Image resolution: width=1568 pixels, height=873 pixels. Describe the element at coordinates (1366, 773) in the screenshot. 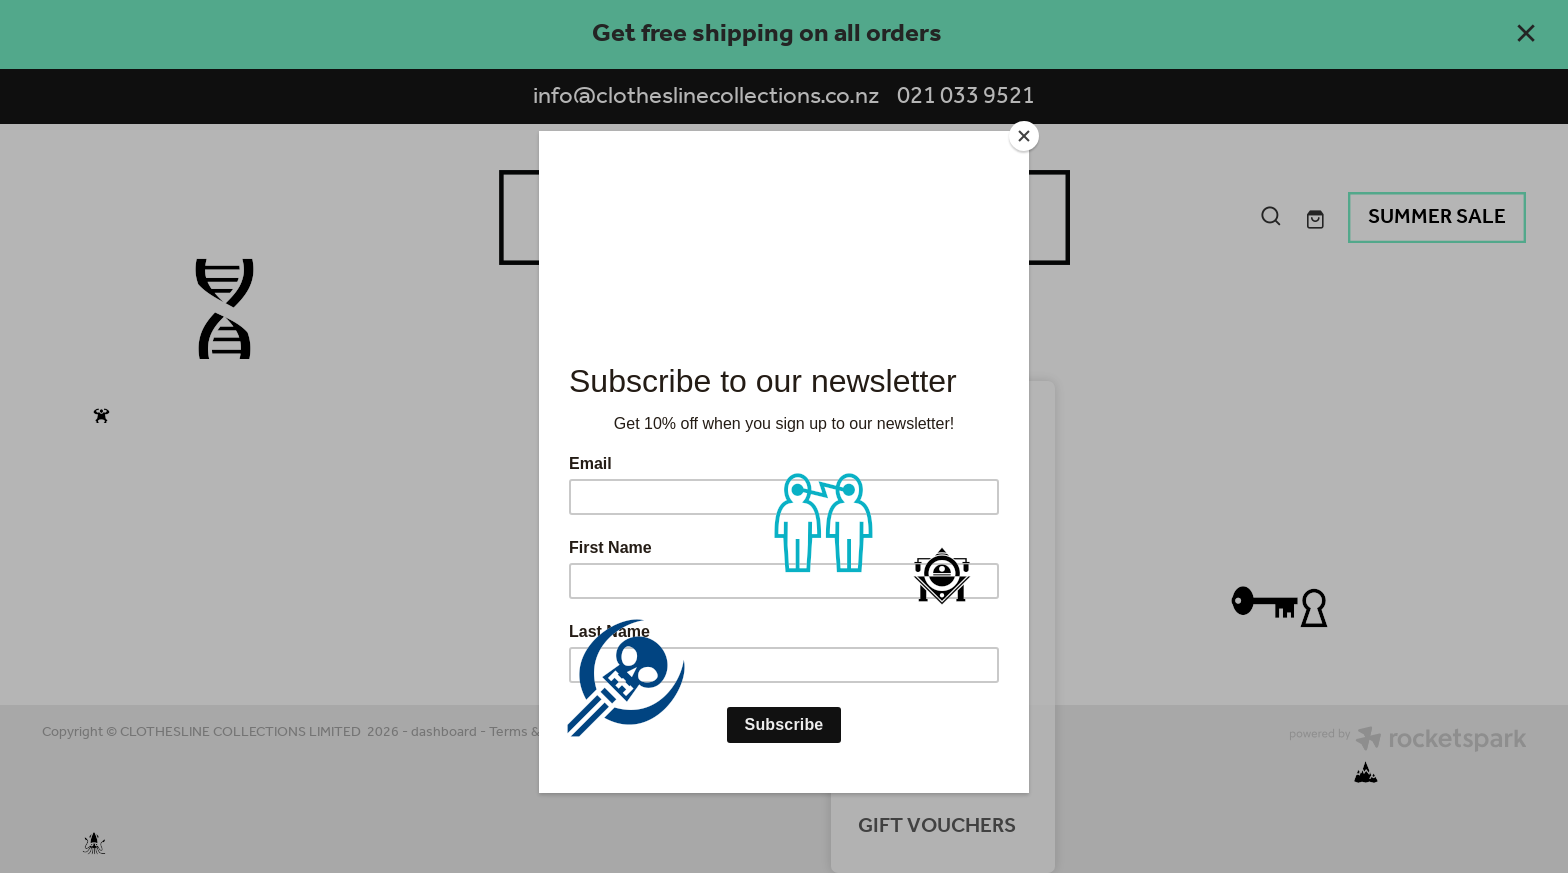

I see `view mountain or terrain features` at that location.